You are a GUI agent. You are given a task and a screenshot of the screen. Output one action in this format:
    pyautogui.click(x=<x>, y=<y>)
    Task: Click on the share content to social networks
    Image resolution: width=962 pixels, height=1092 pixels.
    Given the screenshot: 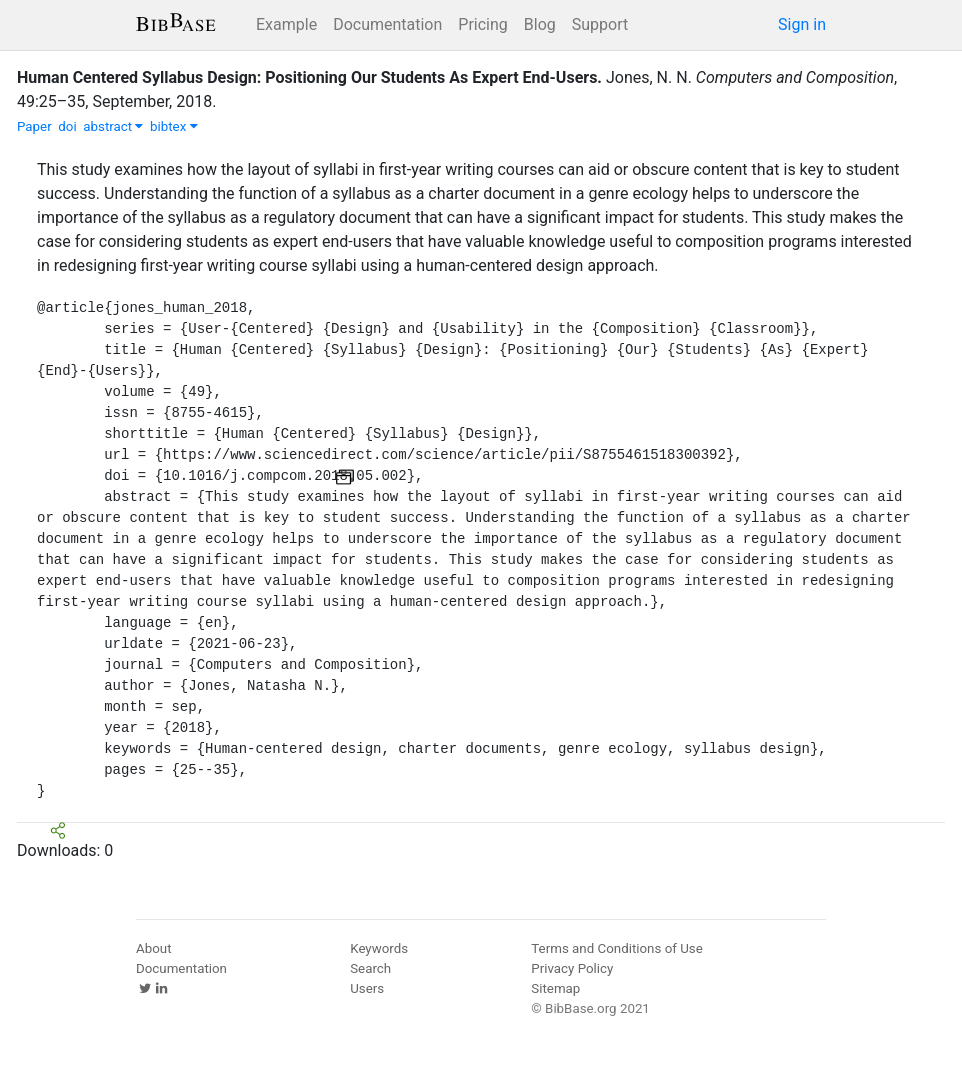 What is the action you would take?
    pyautogui.click(x=58, y=830)
    